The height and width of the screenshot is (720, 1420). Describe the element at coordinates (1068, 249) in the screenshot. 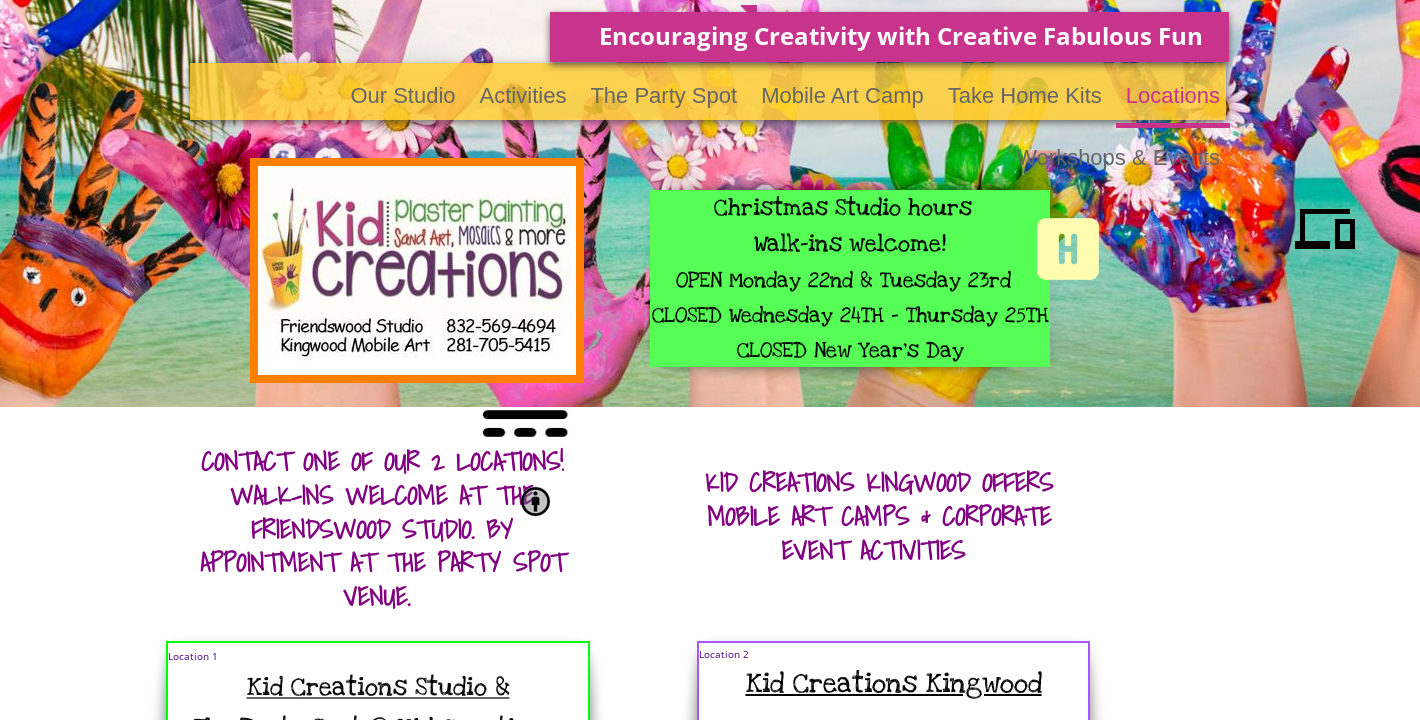

I see `hospital or healthcare location marker` at that location.